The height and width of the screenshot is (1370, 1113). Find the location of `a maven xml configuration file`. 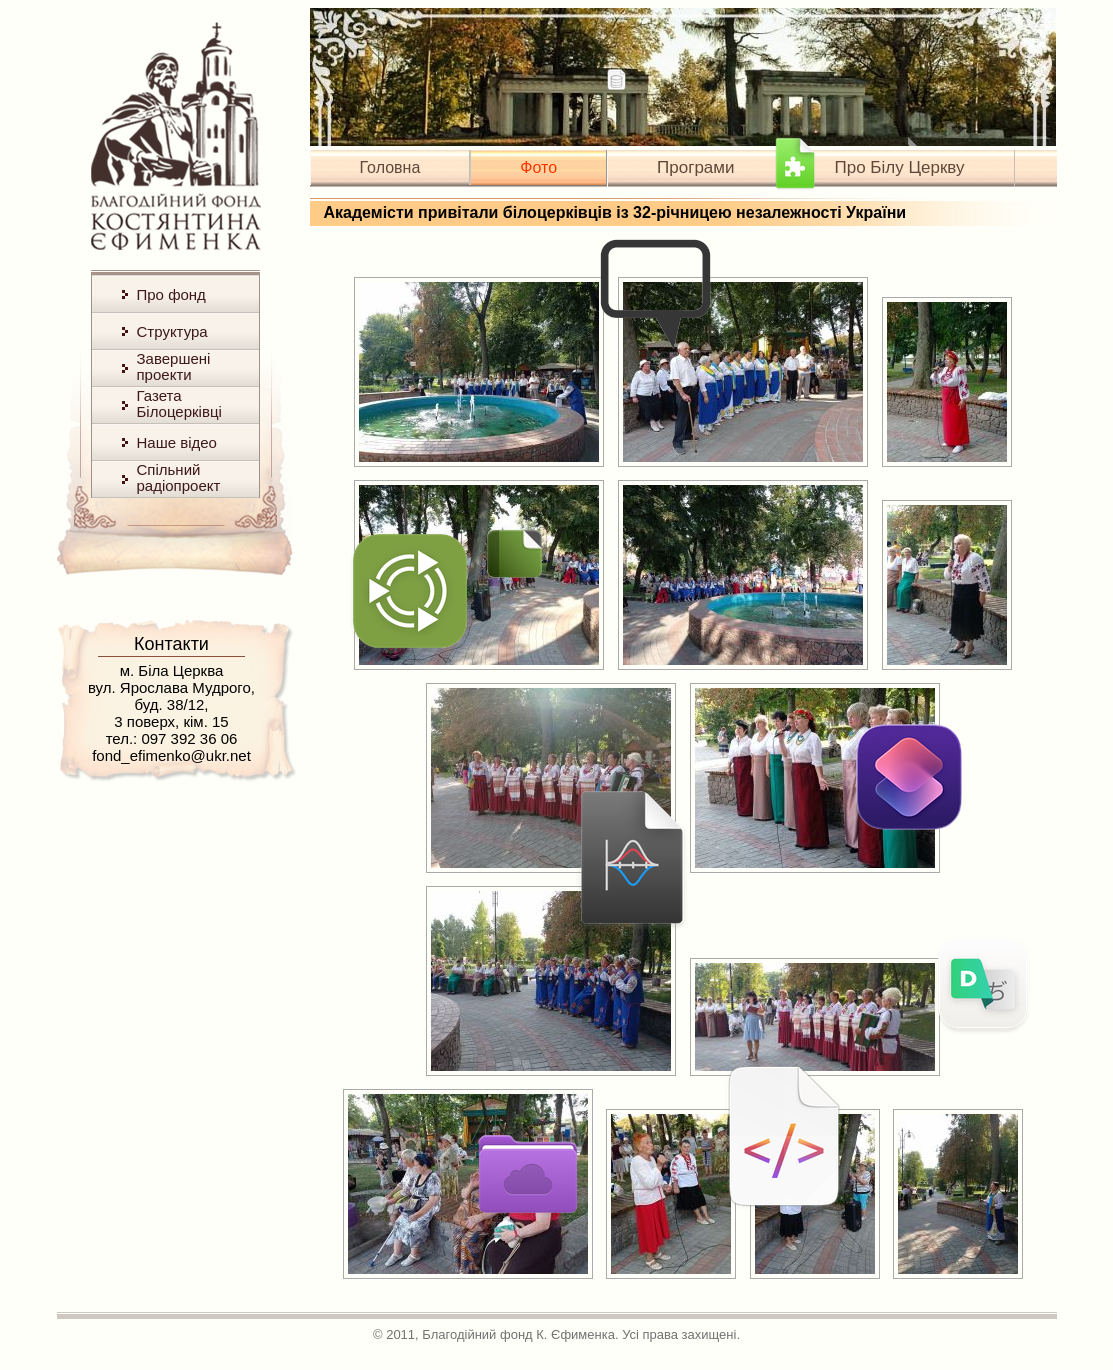

a maven xml configuration file is located at coordinates (784, 1136).